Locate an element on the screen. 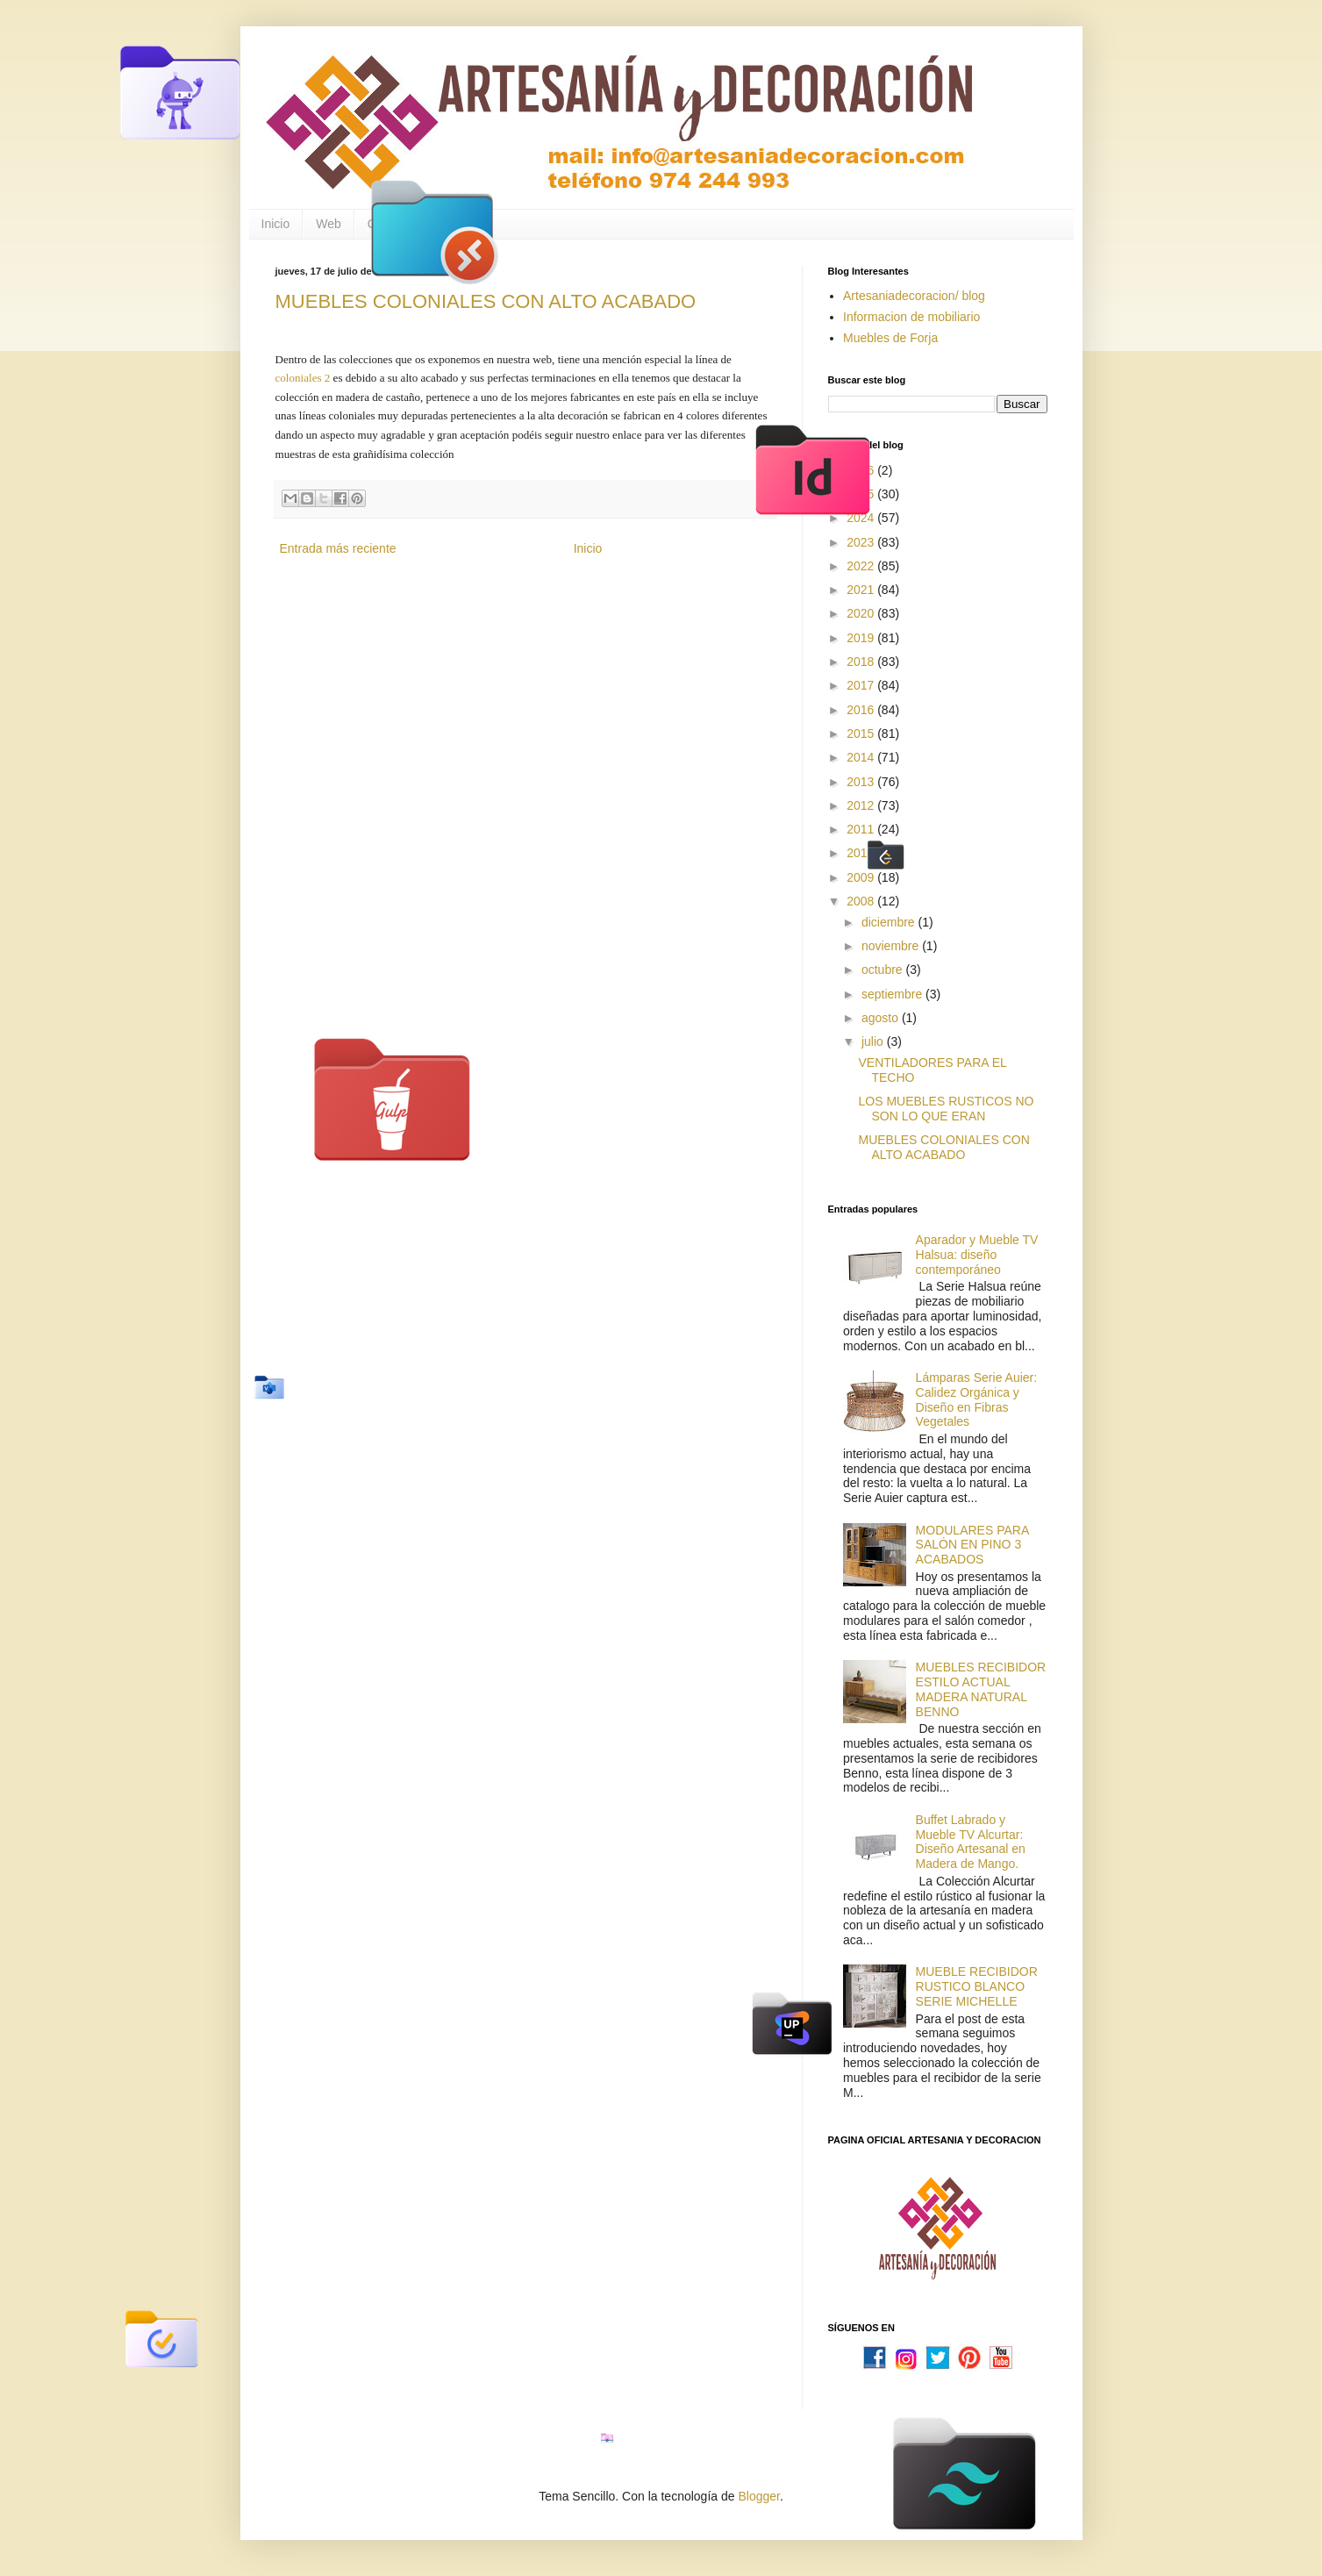 The height and width of the screenshot is (2576, 1322). open folder containing microsoft visio files is located at coordinates (269, 1388).